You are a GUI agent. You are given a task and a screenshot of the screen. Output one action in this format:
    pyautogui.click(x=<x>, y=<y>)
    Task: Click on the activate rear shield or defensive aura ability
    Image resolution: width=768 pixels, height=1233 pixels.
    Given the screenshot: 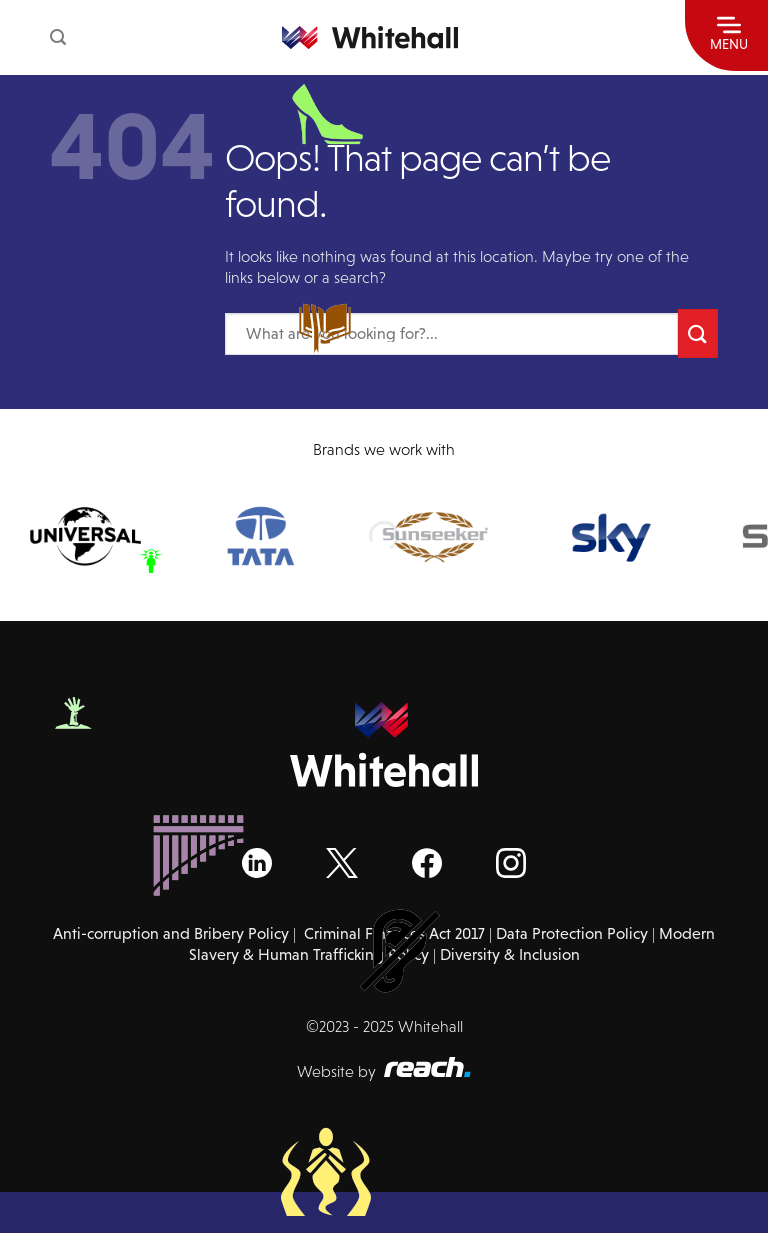 What is the action you would take?
    pyautogui.click(x=151, y=561)
    